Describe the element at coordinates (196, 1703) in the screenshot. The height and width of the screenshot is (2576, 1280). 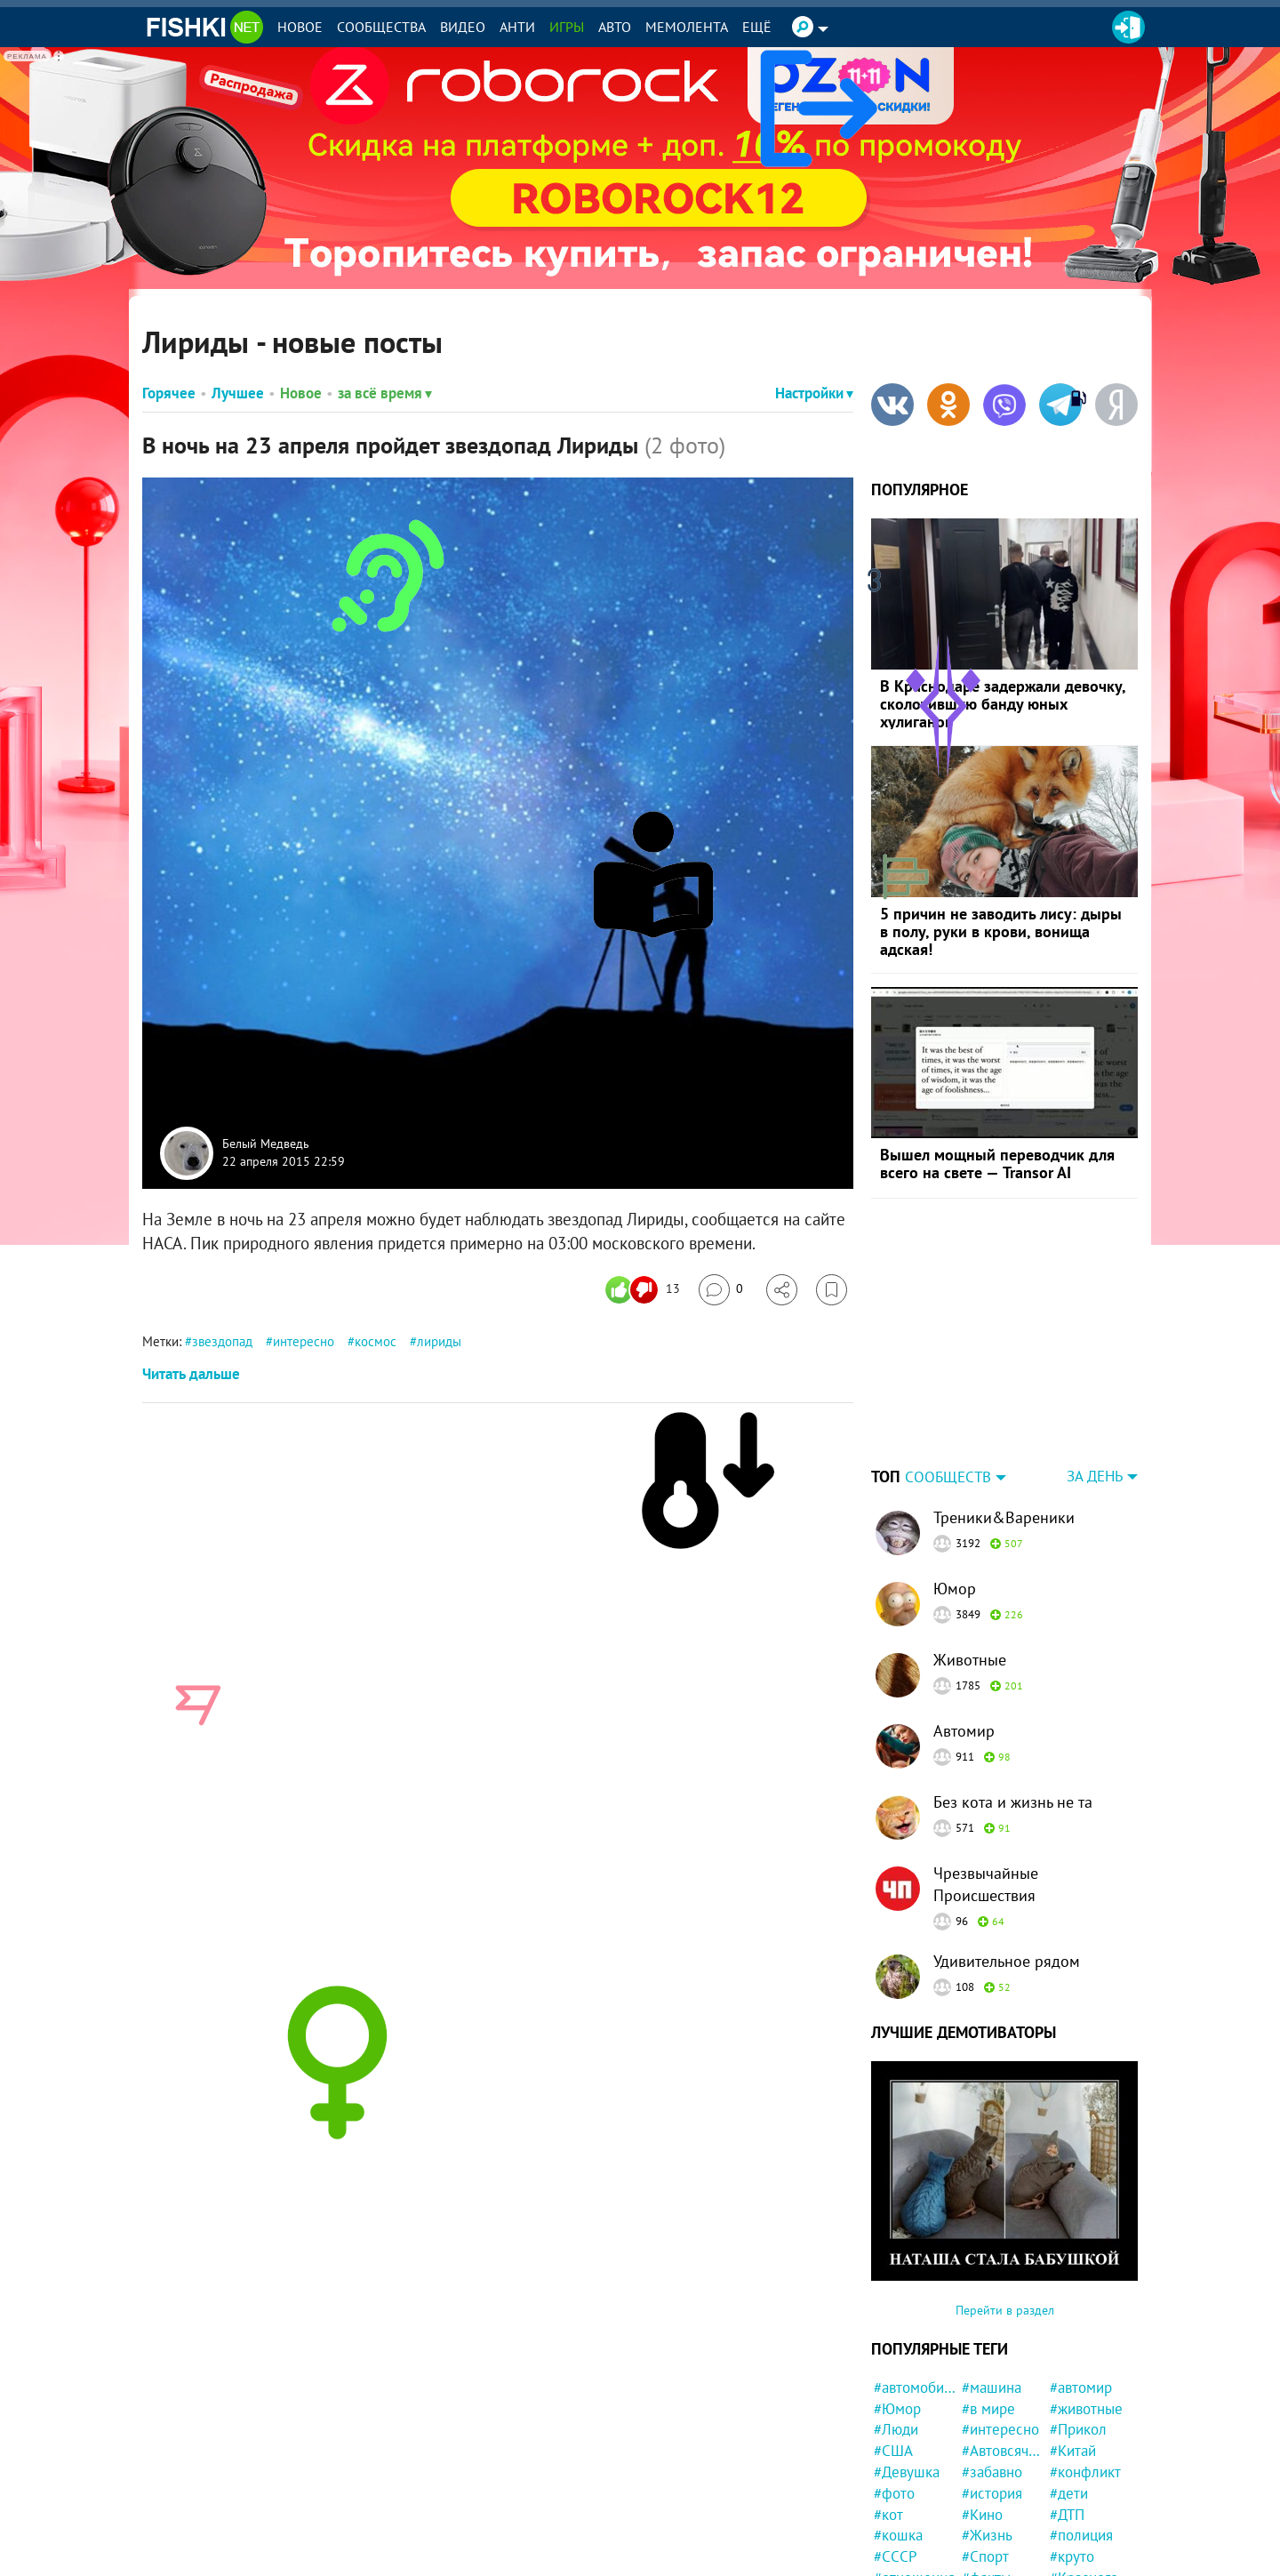
I see `flag or bookmark an item` at that location.